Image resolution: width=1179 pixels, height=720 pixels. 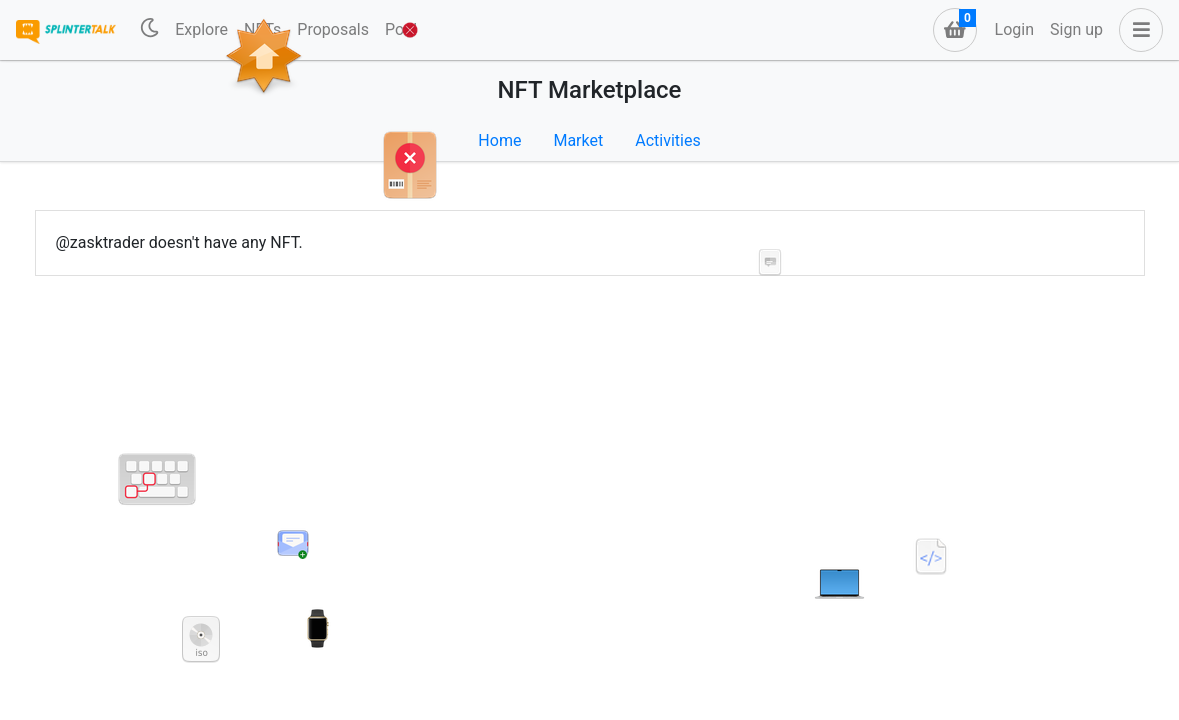 I want to click on indicates a CD/DVD disc image file (.iso), so click(x=201, y=639).